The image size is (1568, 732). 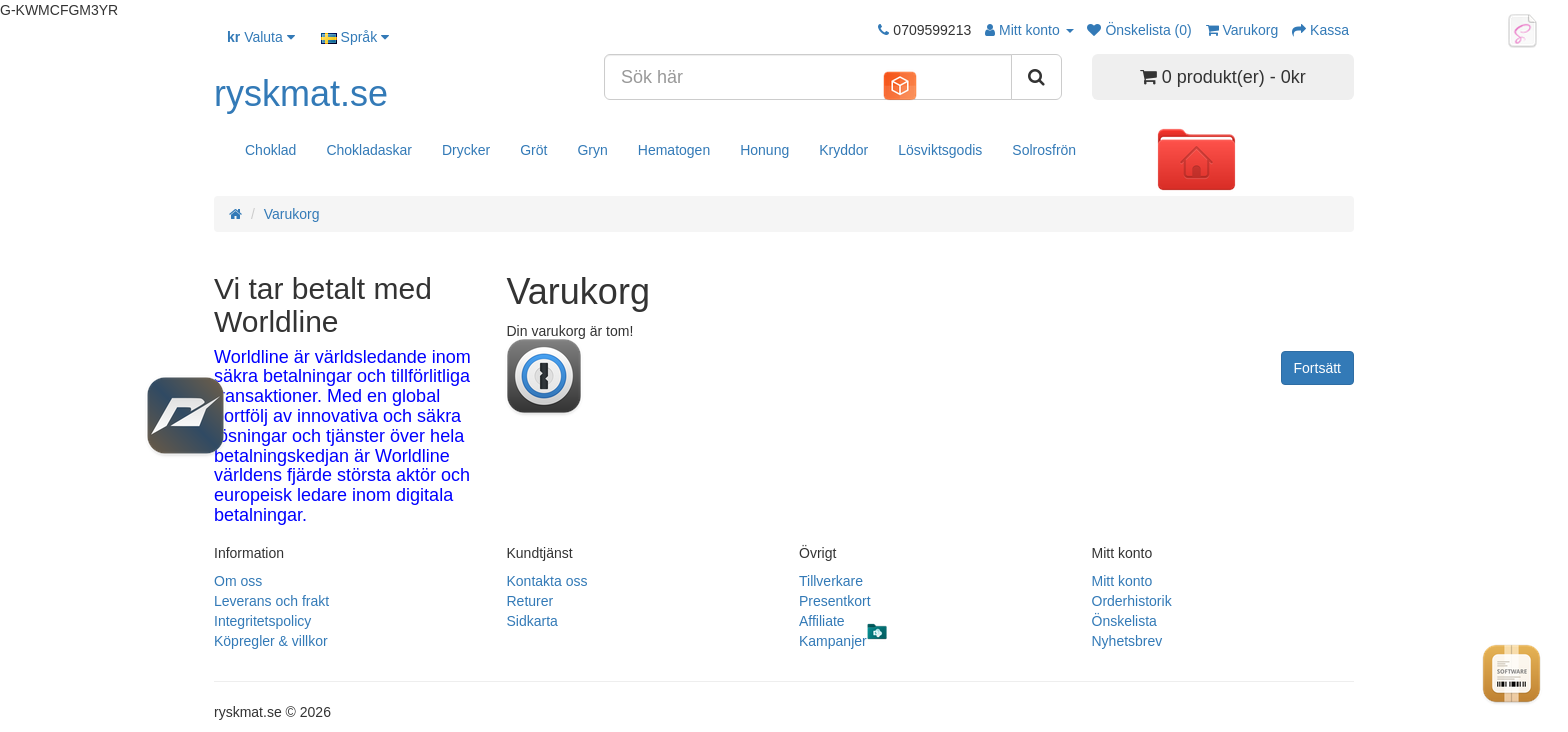 What do you see at coordinates (900, 85) in the screenshot?
I see `open a 3D model file` at bounding box center [900, 85].